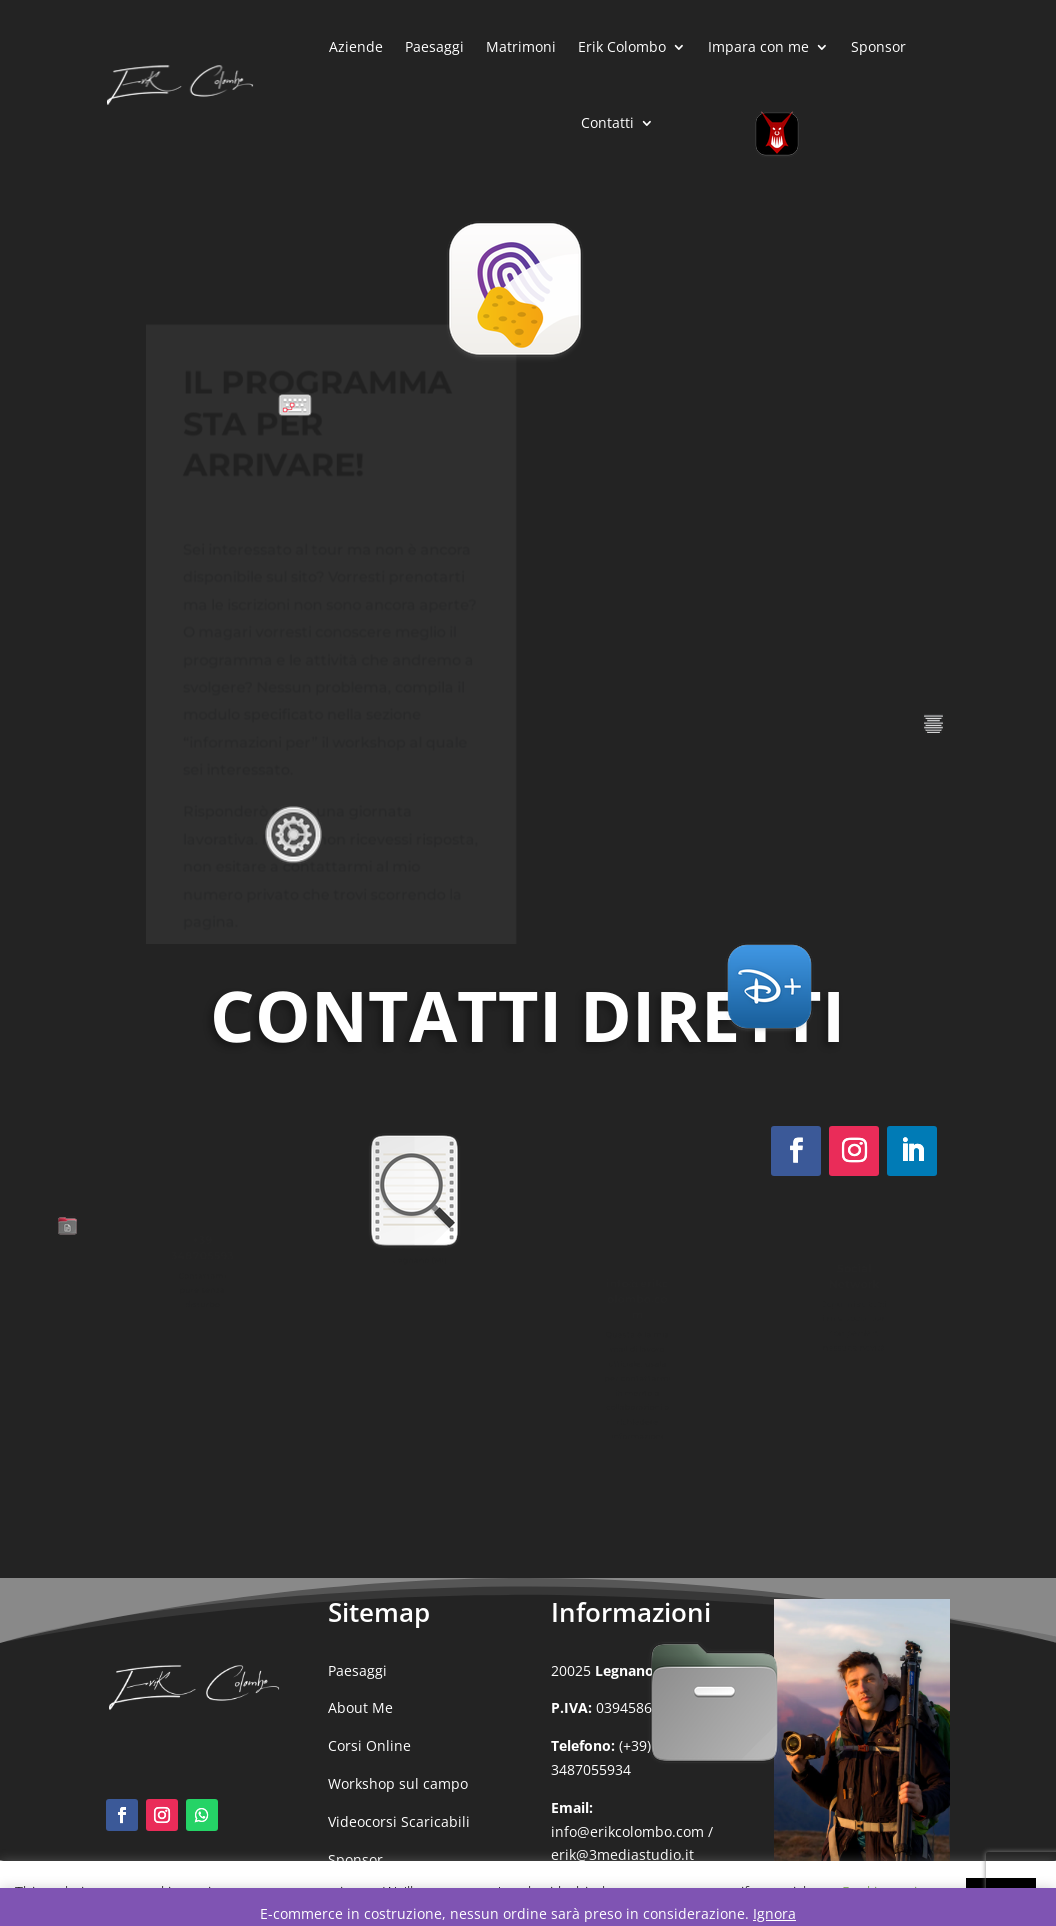 Image resolution: width=1056 pixels, height=1926 pixels. I want to click on open metadata cleaner app, so click(515, 289).